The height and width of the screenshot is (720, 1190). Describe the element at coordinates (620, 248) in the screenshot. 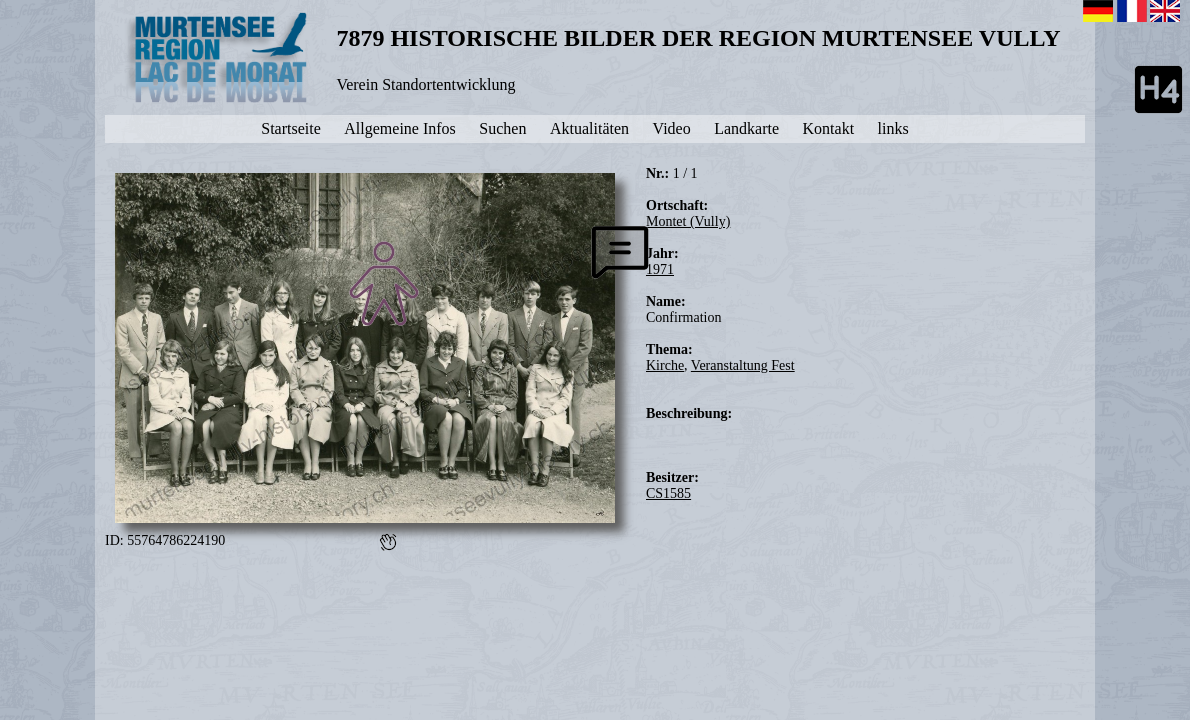

I see `open chat or messaging` at that location.